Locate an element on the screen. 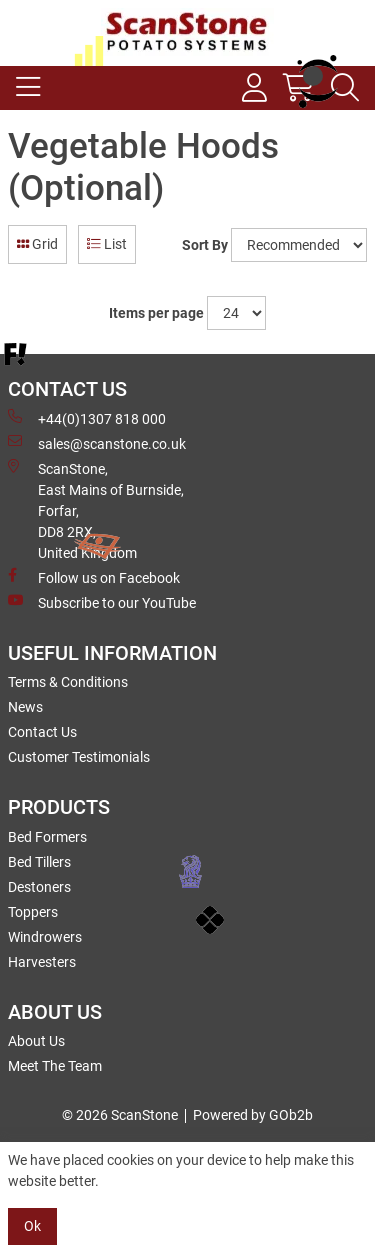  Fritz! brand logo is located at coordinates (15, 354).